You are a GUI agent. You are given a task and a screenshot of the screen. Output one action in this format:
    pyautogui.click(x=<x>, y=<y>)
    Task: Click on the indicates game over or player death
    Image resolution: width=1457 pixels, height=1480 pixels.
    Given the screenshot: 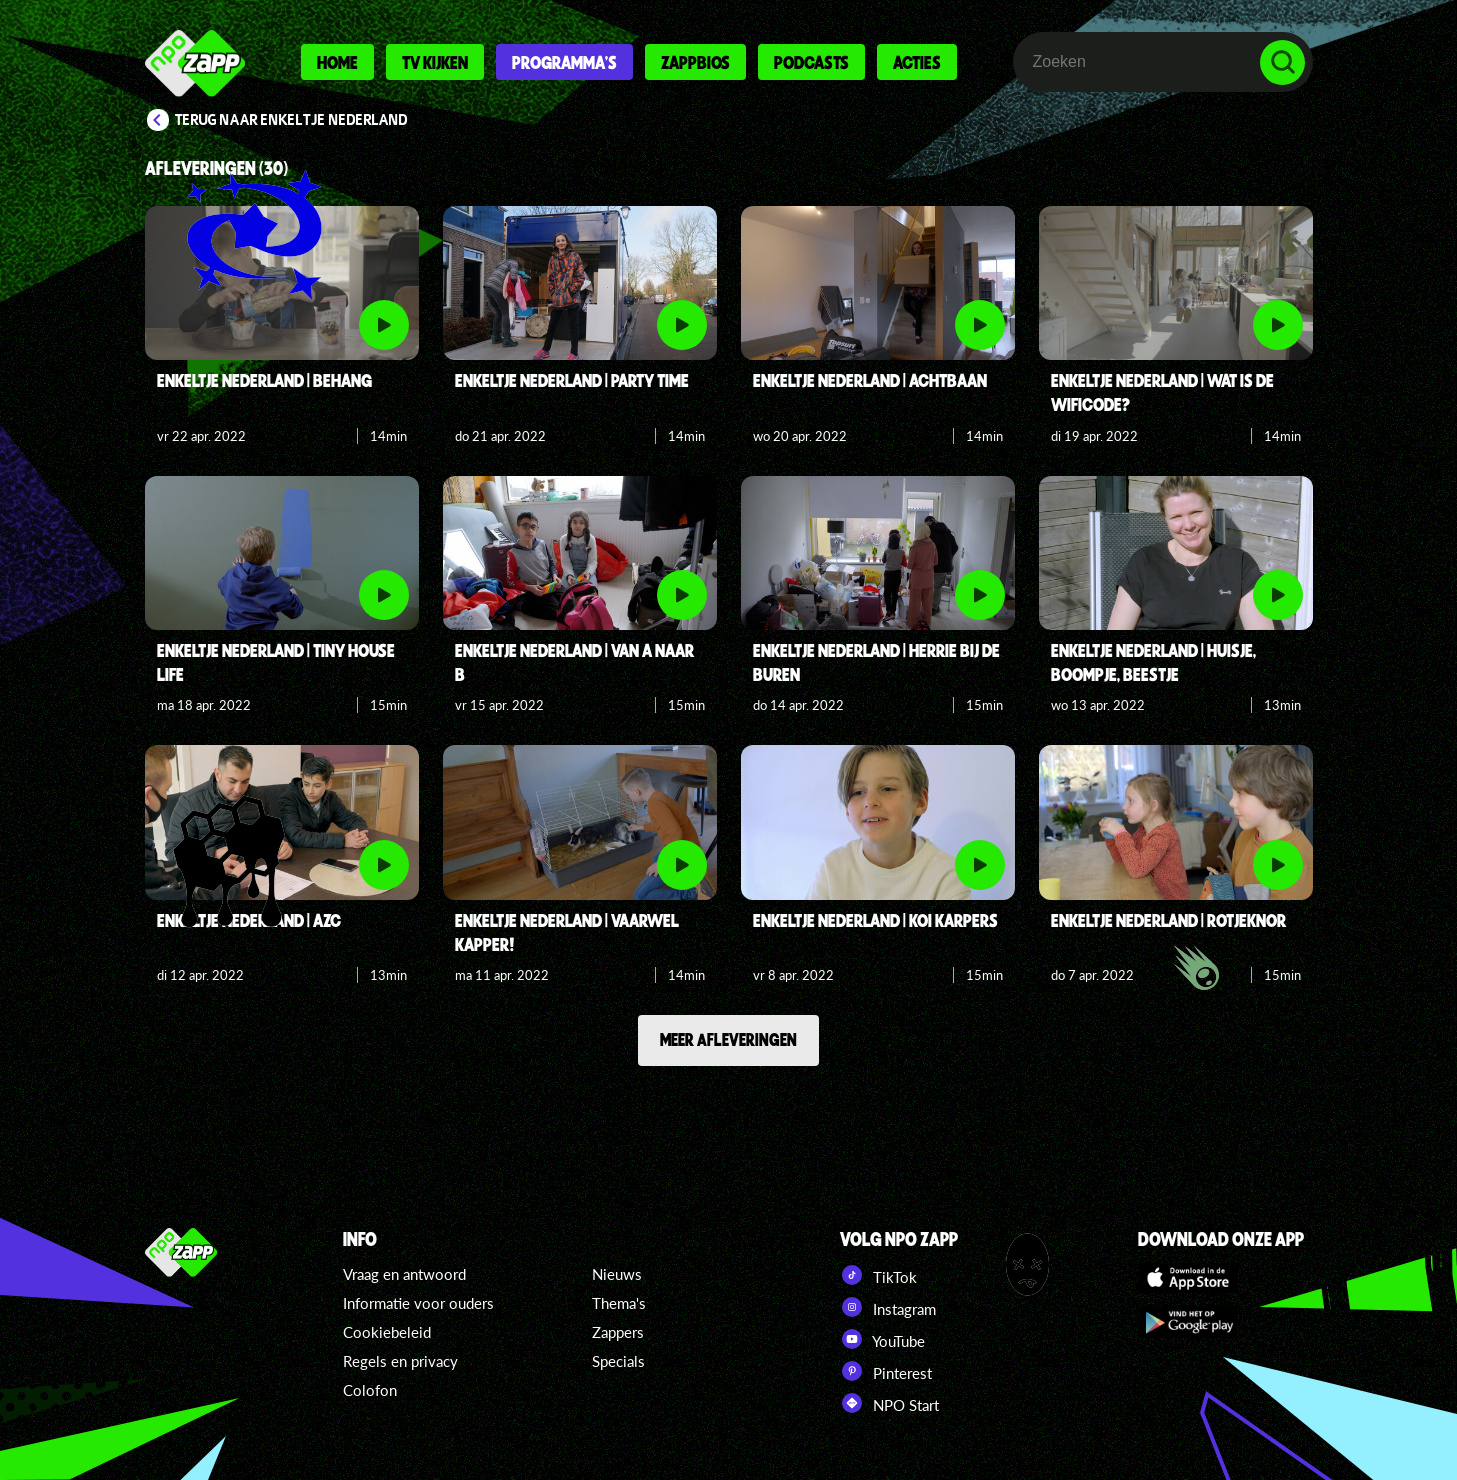 What is the action you would take?
    pyautogui.click(x=1027, y=1264)
    